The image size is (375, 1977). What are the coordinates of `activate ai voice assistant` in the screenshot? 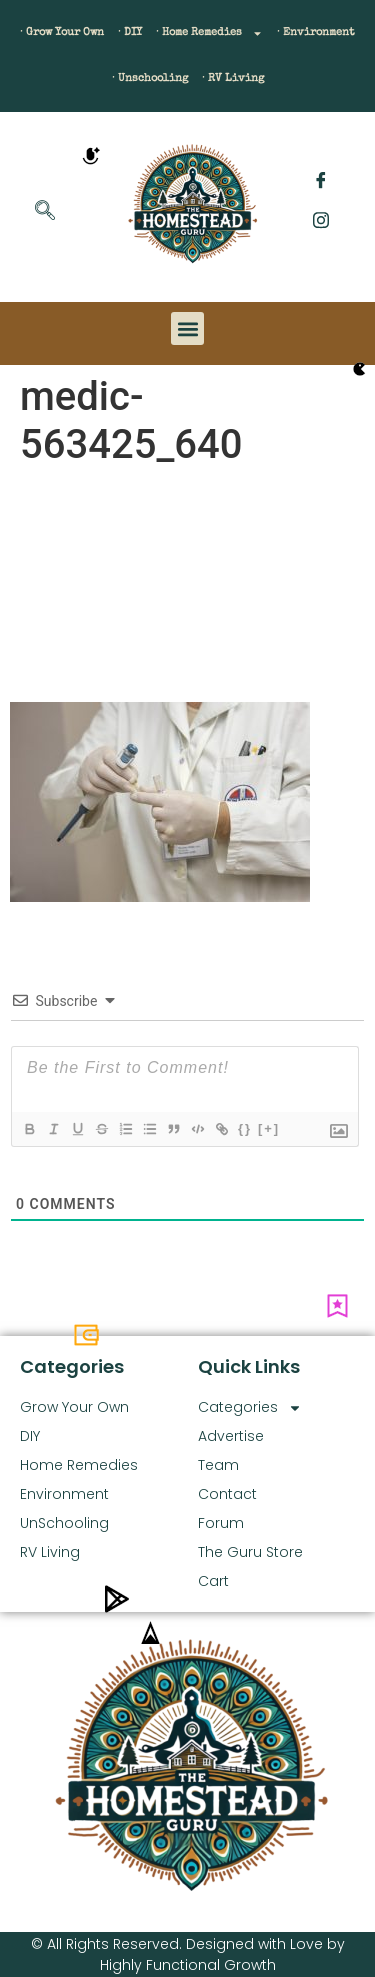 It's located at (90, 156).